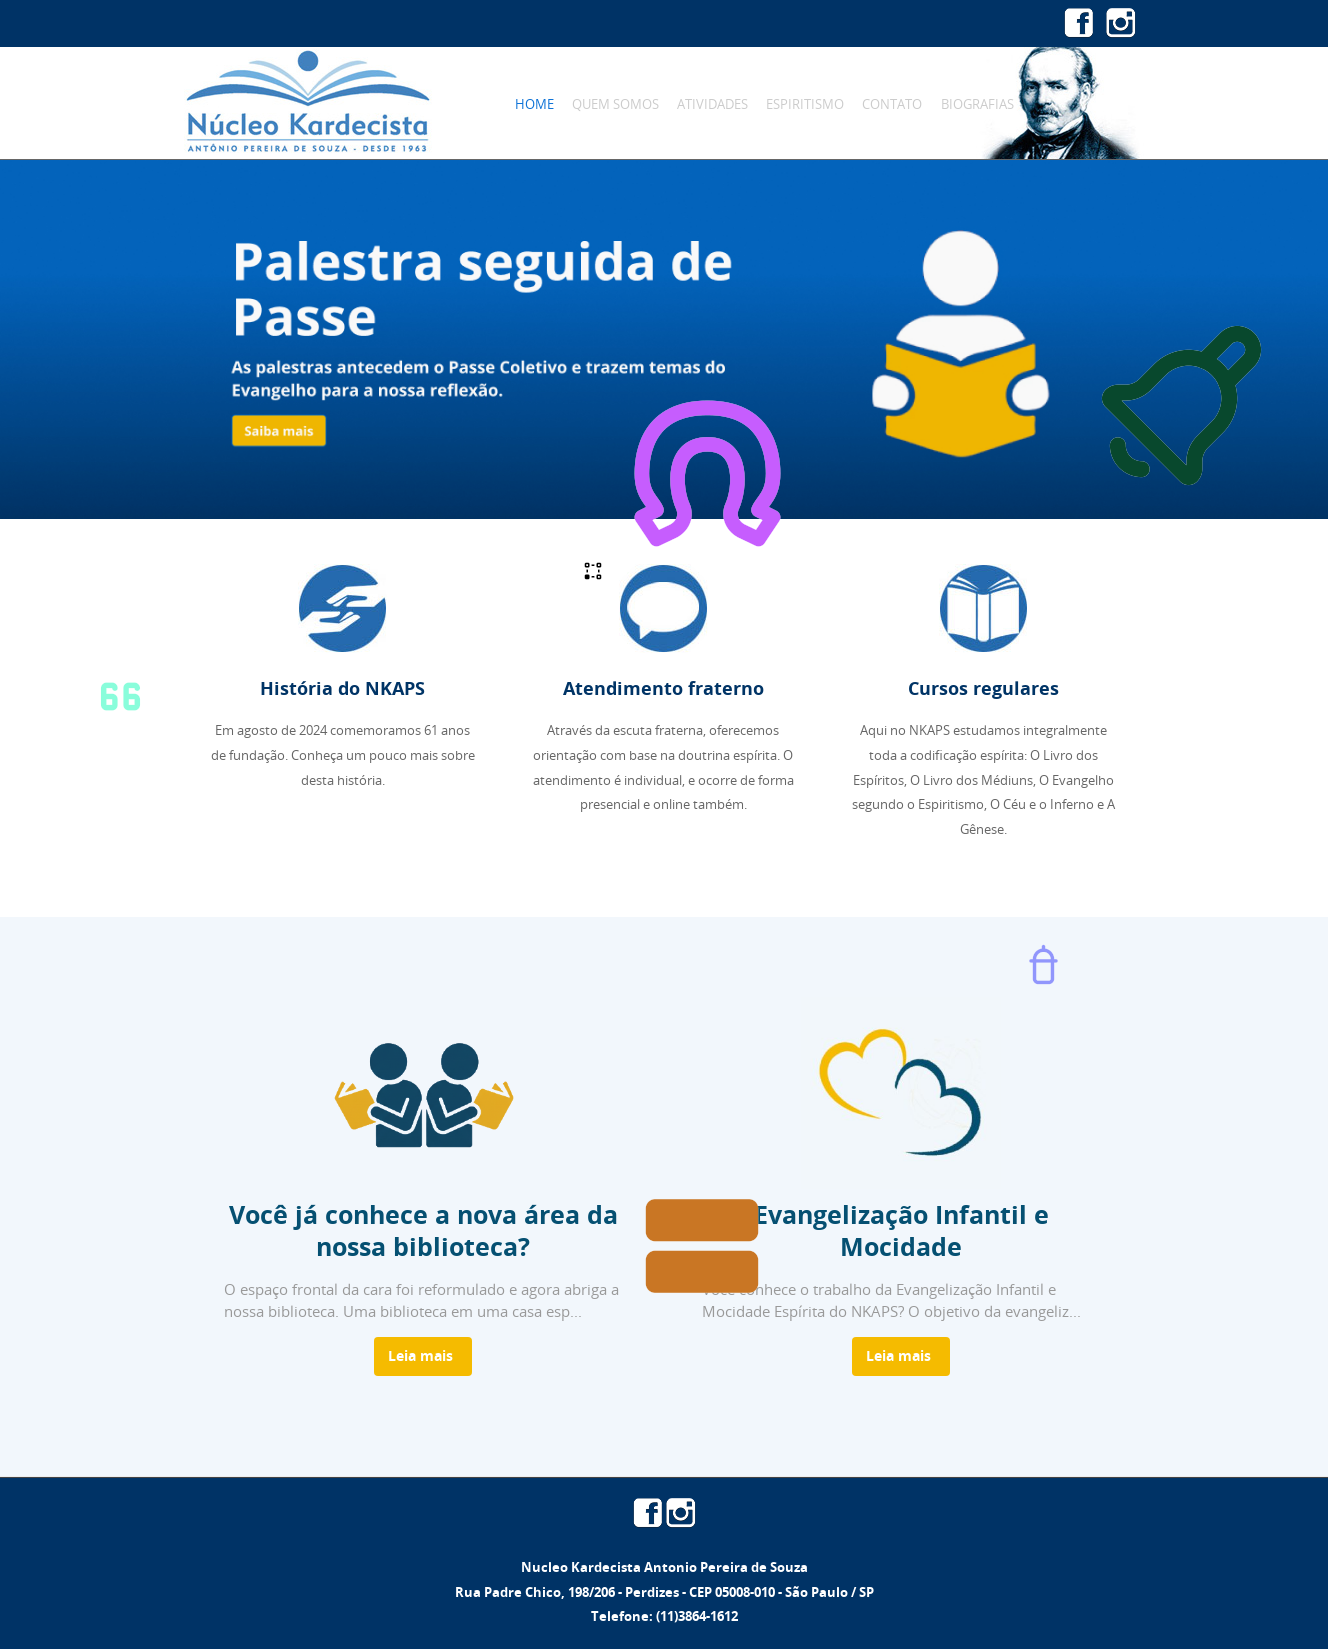 The image size is (1328, 1649). What do you see at coordinates (707, 473) in the screenshot?
I see `access horse riding or equestrian features` at bounding box center [707, 473].